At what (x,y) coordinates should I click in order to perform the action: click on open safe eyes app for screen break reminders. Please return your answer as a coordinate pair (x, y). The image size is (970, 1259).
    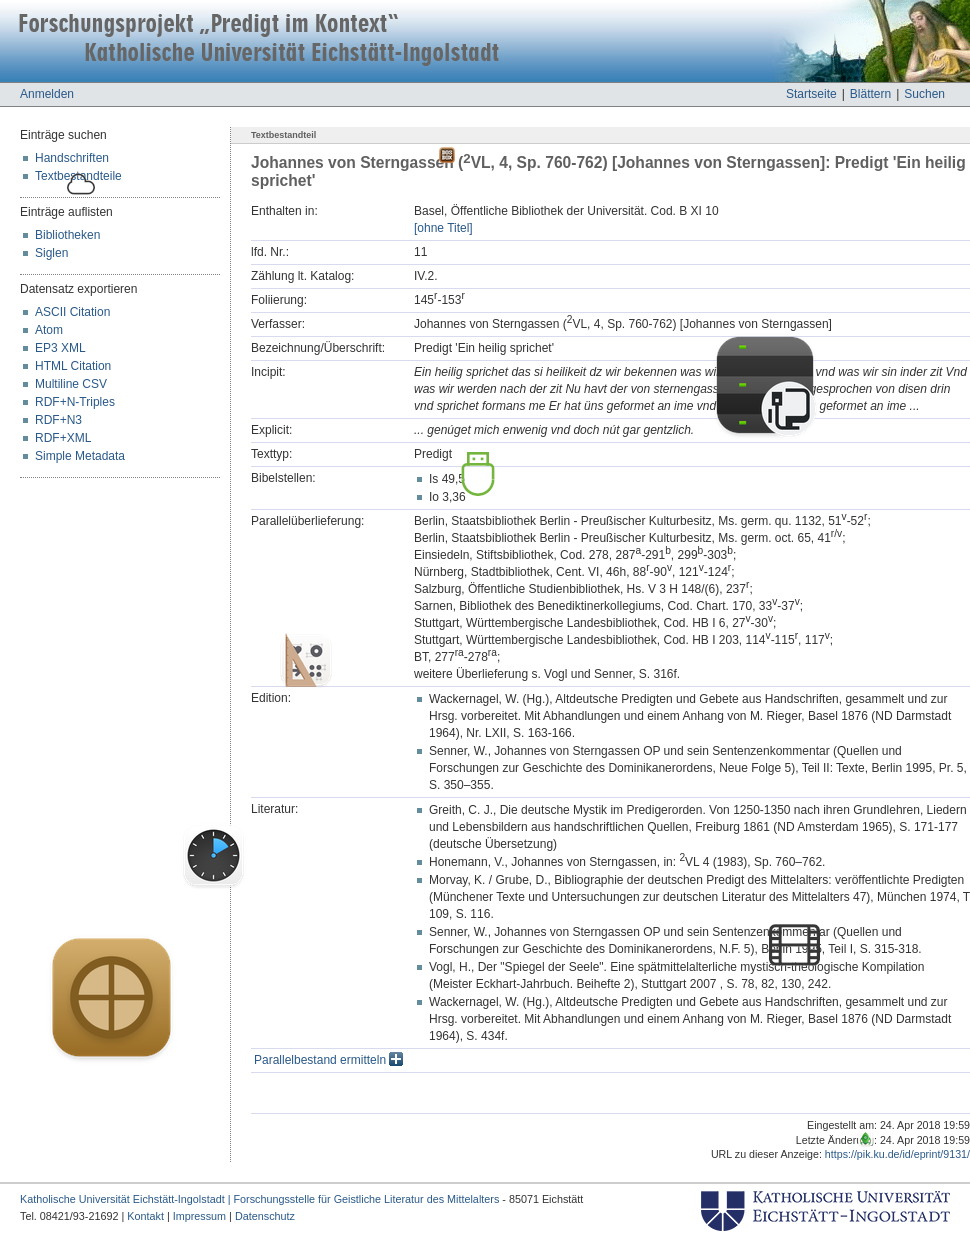
    Looking at the image, I should click on (213, 855).